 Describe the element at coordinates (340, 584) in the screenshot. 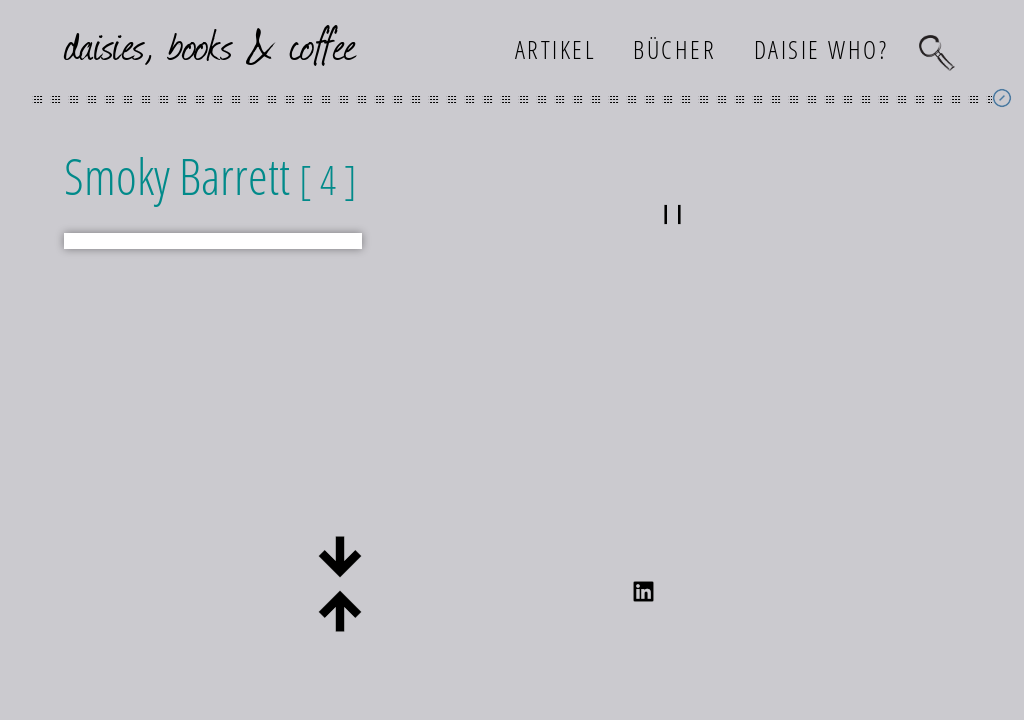

I see `collapse content vertically` at that location.